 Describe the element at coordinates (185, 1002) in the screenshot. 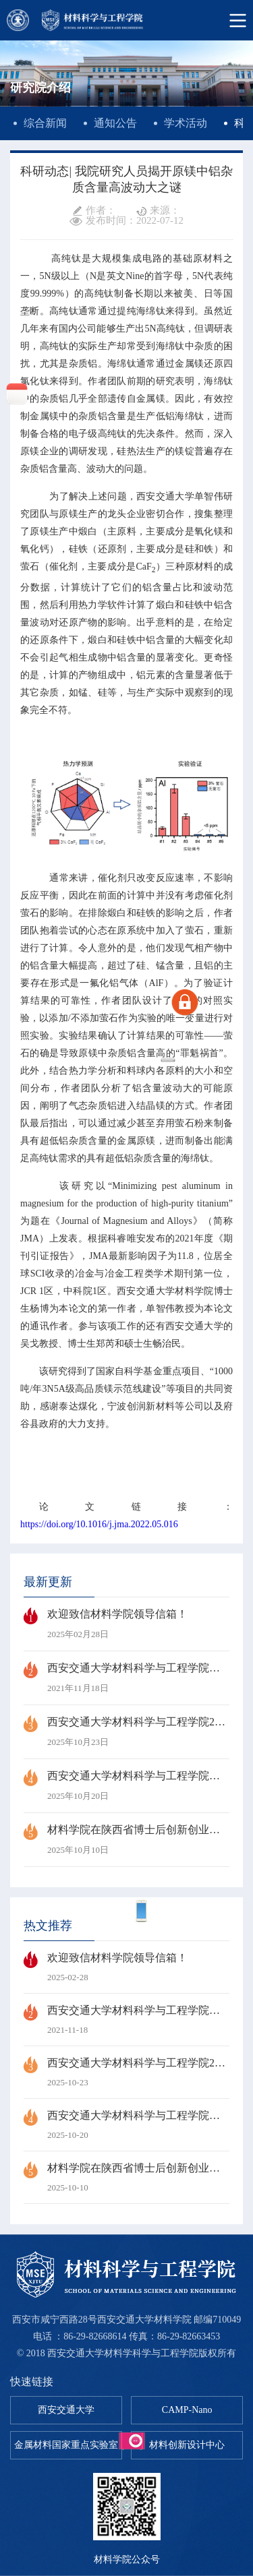

I see `indicates a file or folder is read-only` at that location.